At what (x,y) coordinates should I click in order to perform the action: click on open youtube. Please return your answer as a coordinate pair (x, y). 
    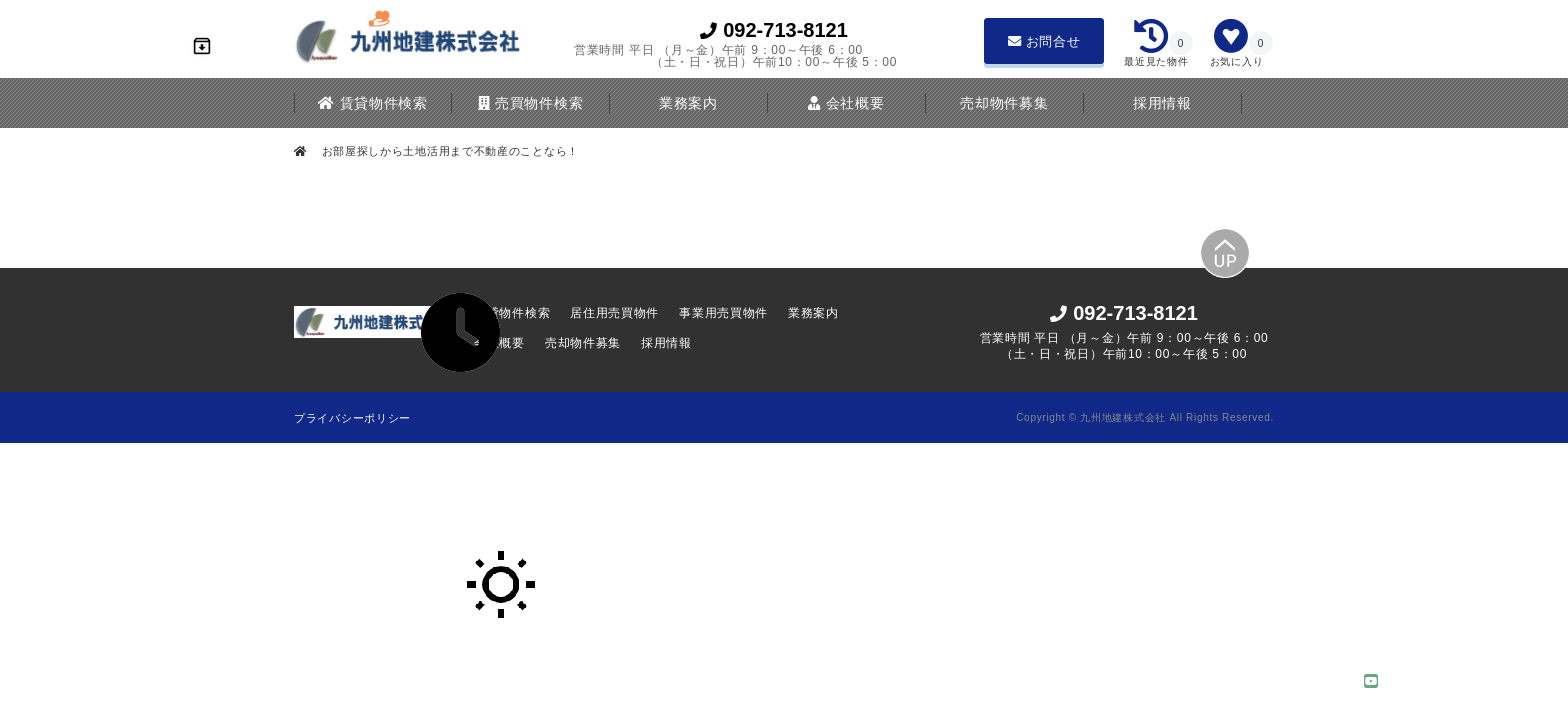
    Looking at the image, I should click on (1371, 681).